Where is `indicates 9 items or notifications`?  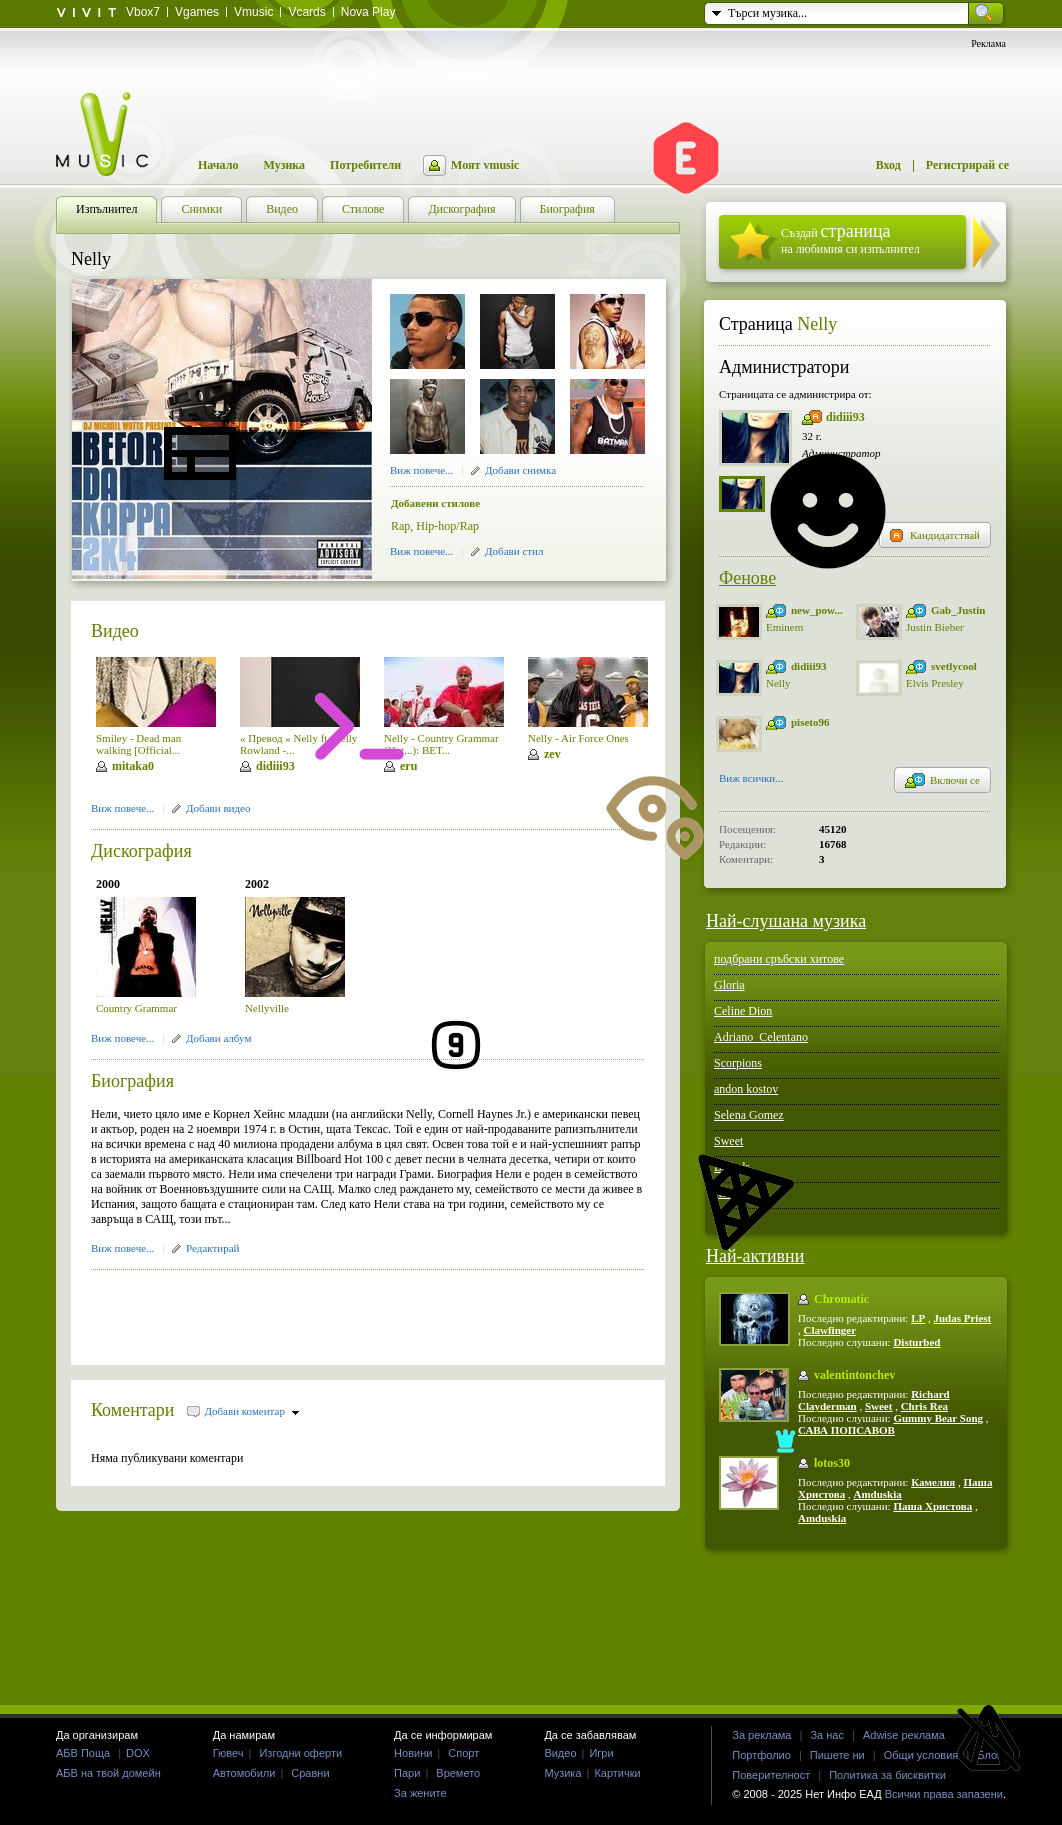
indicates 9 items or notifications is located at coordinates (456, 1045).